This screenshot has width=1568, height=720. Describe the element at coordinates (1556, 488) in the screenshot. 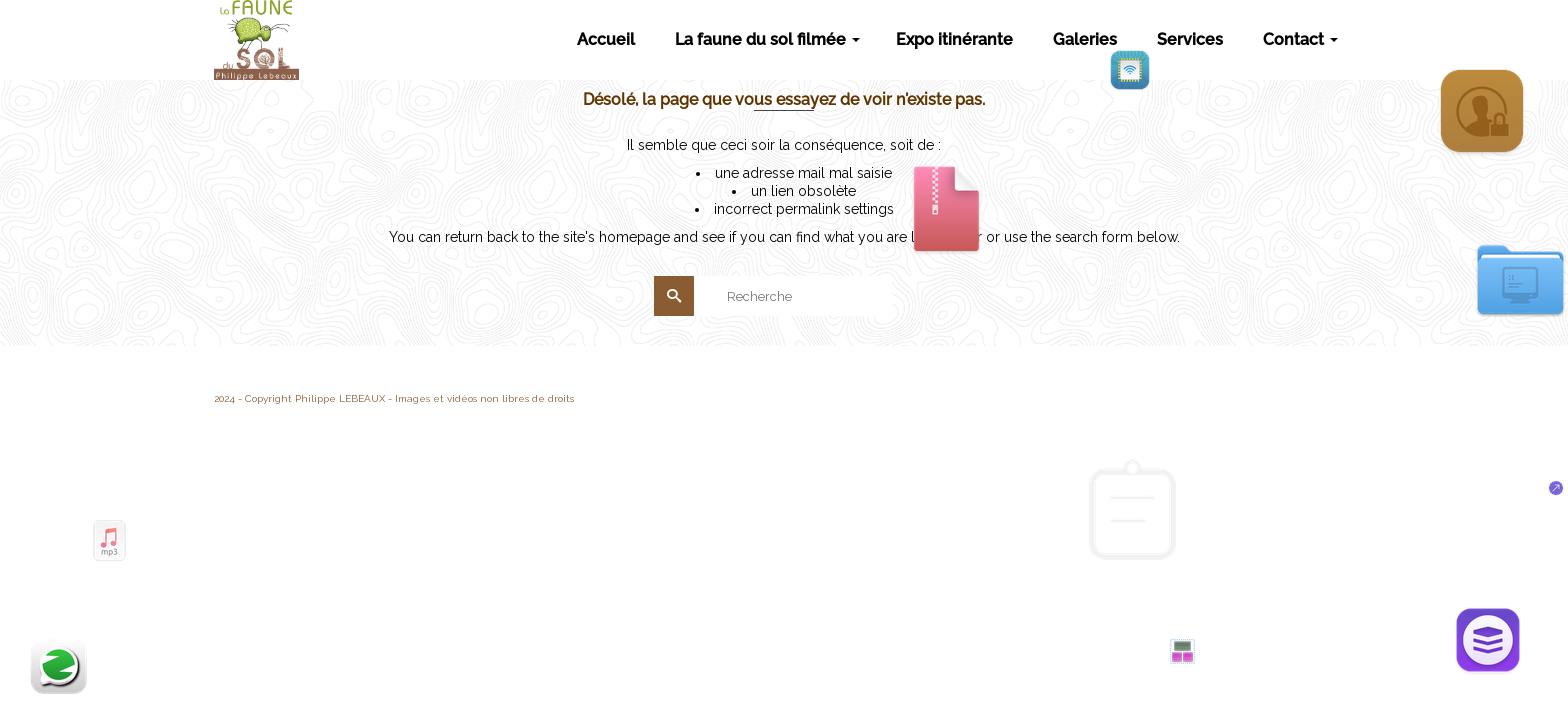

I see `indicates a symbolic link or shortcut to another file` at that location.